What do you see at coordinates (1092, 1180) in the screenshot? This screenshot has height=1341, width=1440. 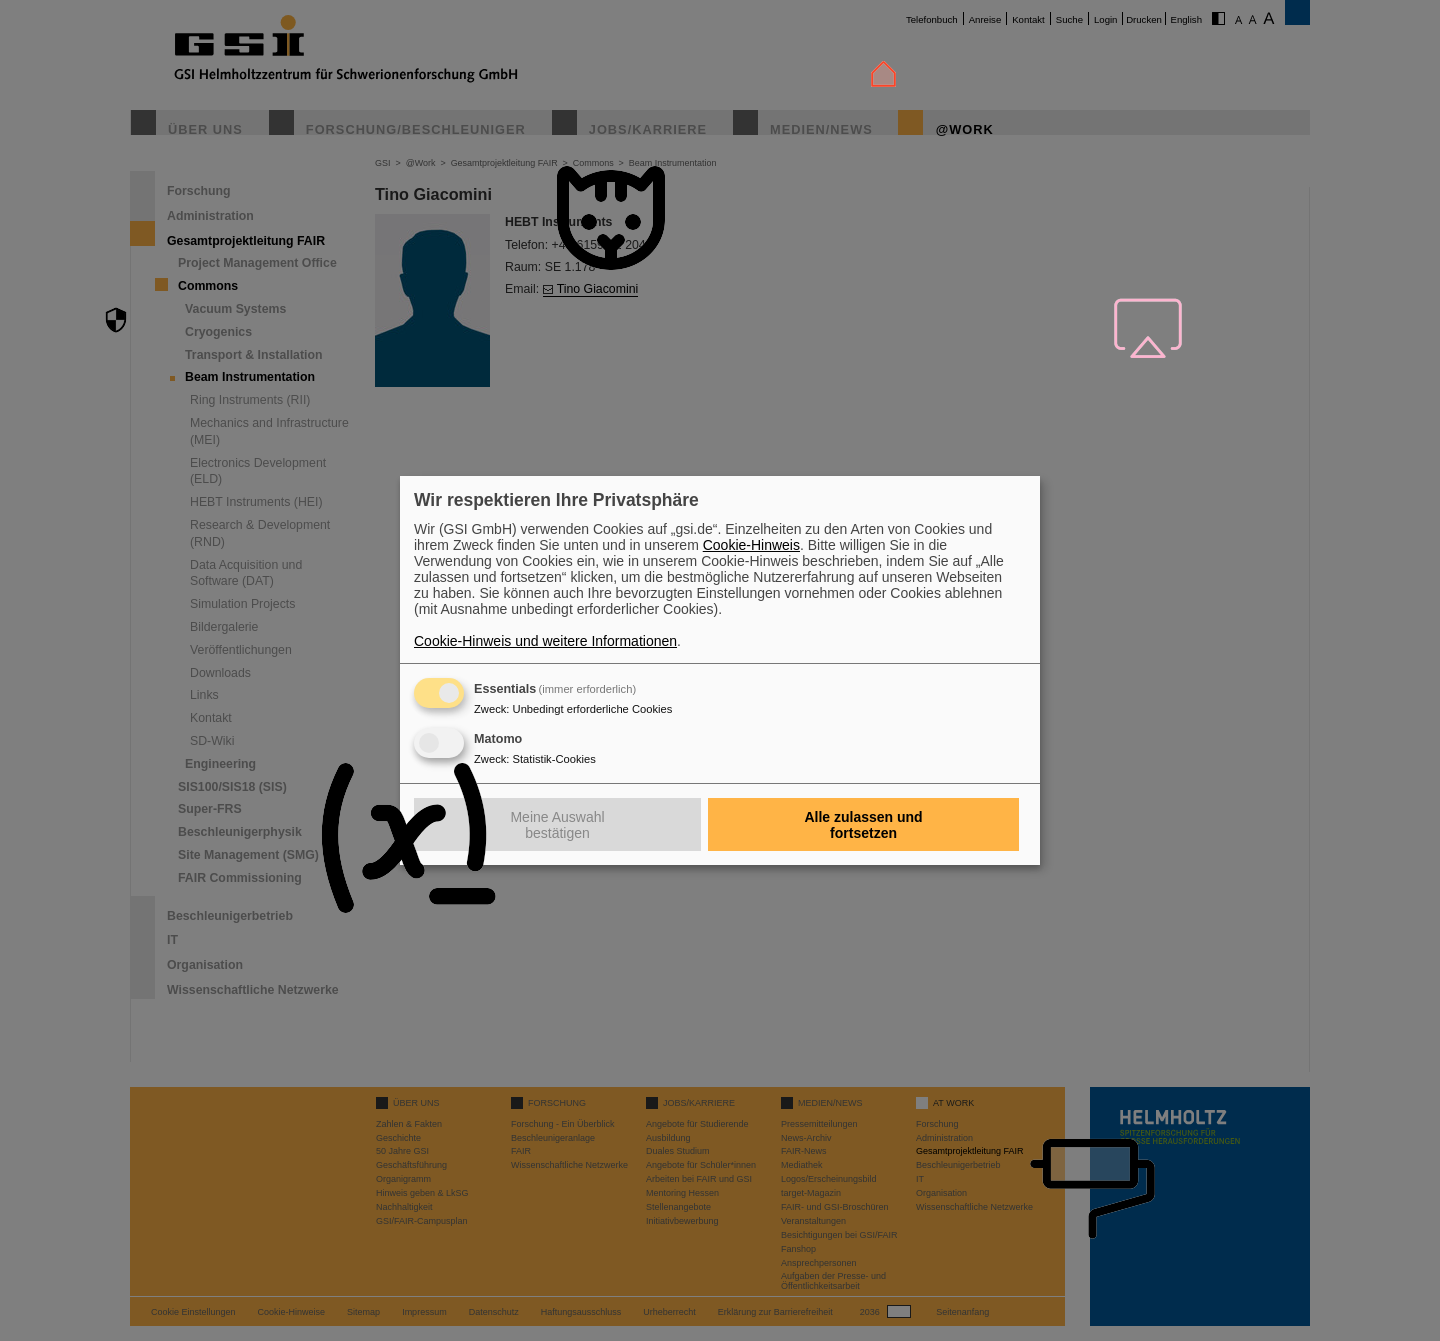 I see `customize theme or appearance settings` at bounding box center [1092, 1180].